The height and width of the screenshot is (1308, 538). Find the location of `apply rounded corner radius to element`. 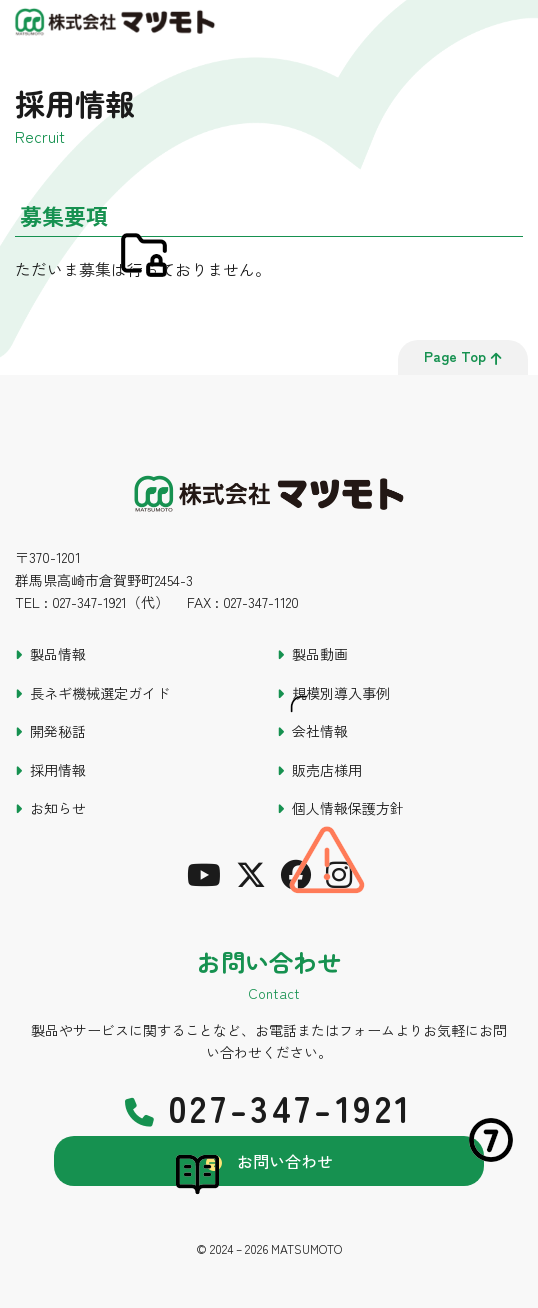

apply rounded corner radius to element is located at coordinates (299, 704).